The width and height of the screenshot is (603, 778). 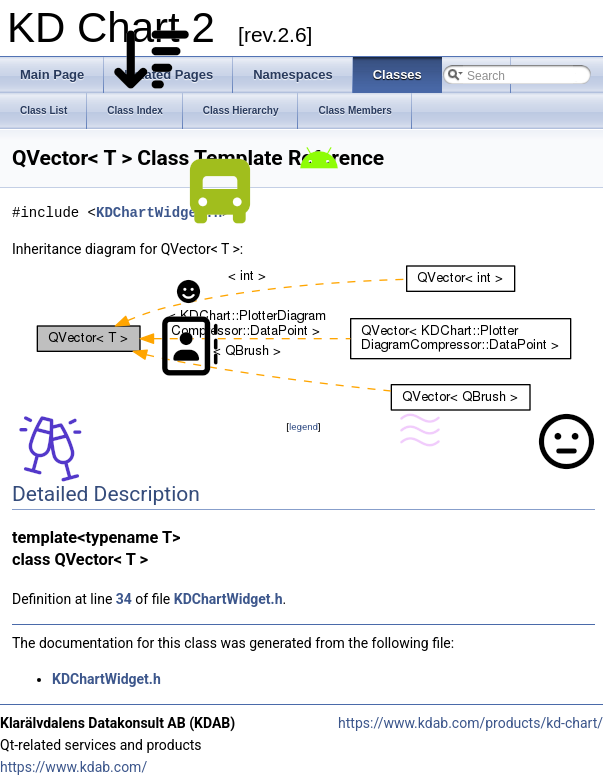 What do you see at coordinates (188, 291) in the screenshot?
I see `add an emoji or reaction` at bounding box center [188, 291].